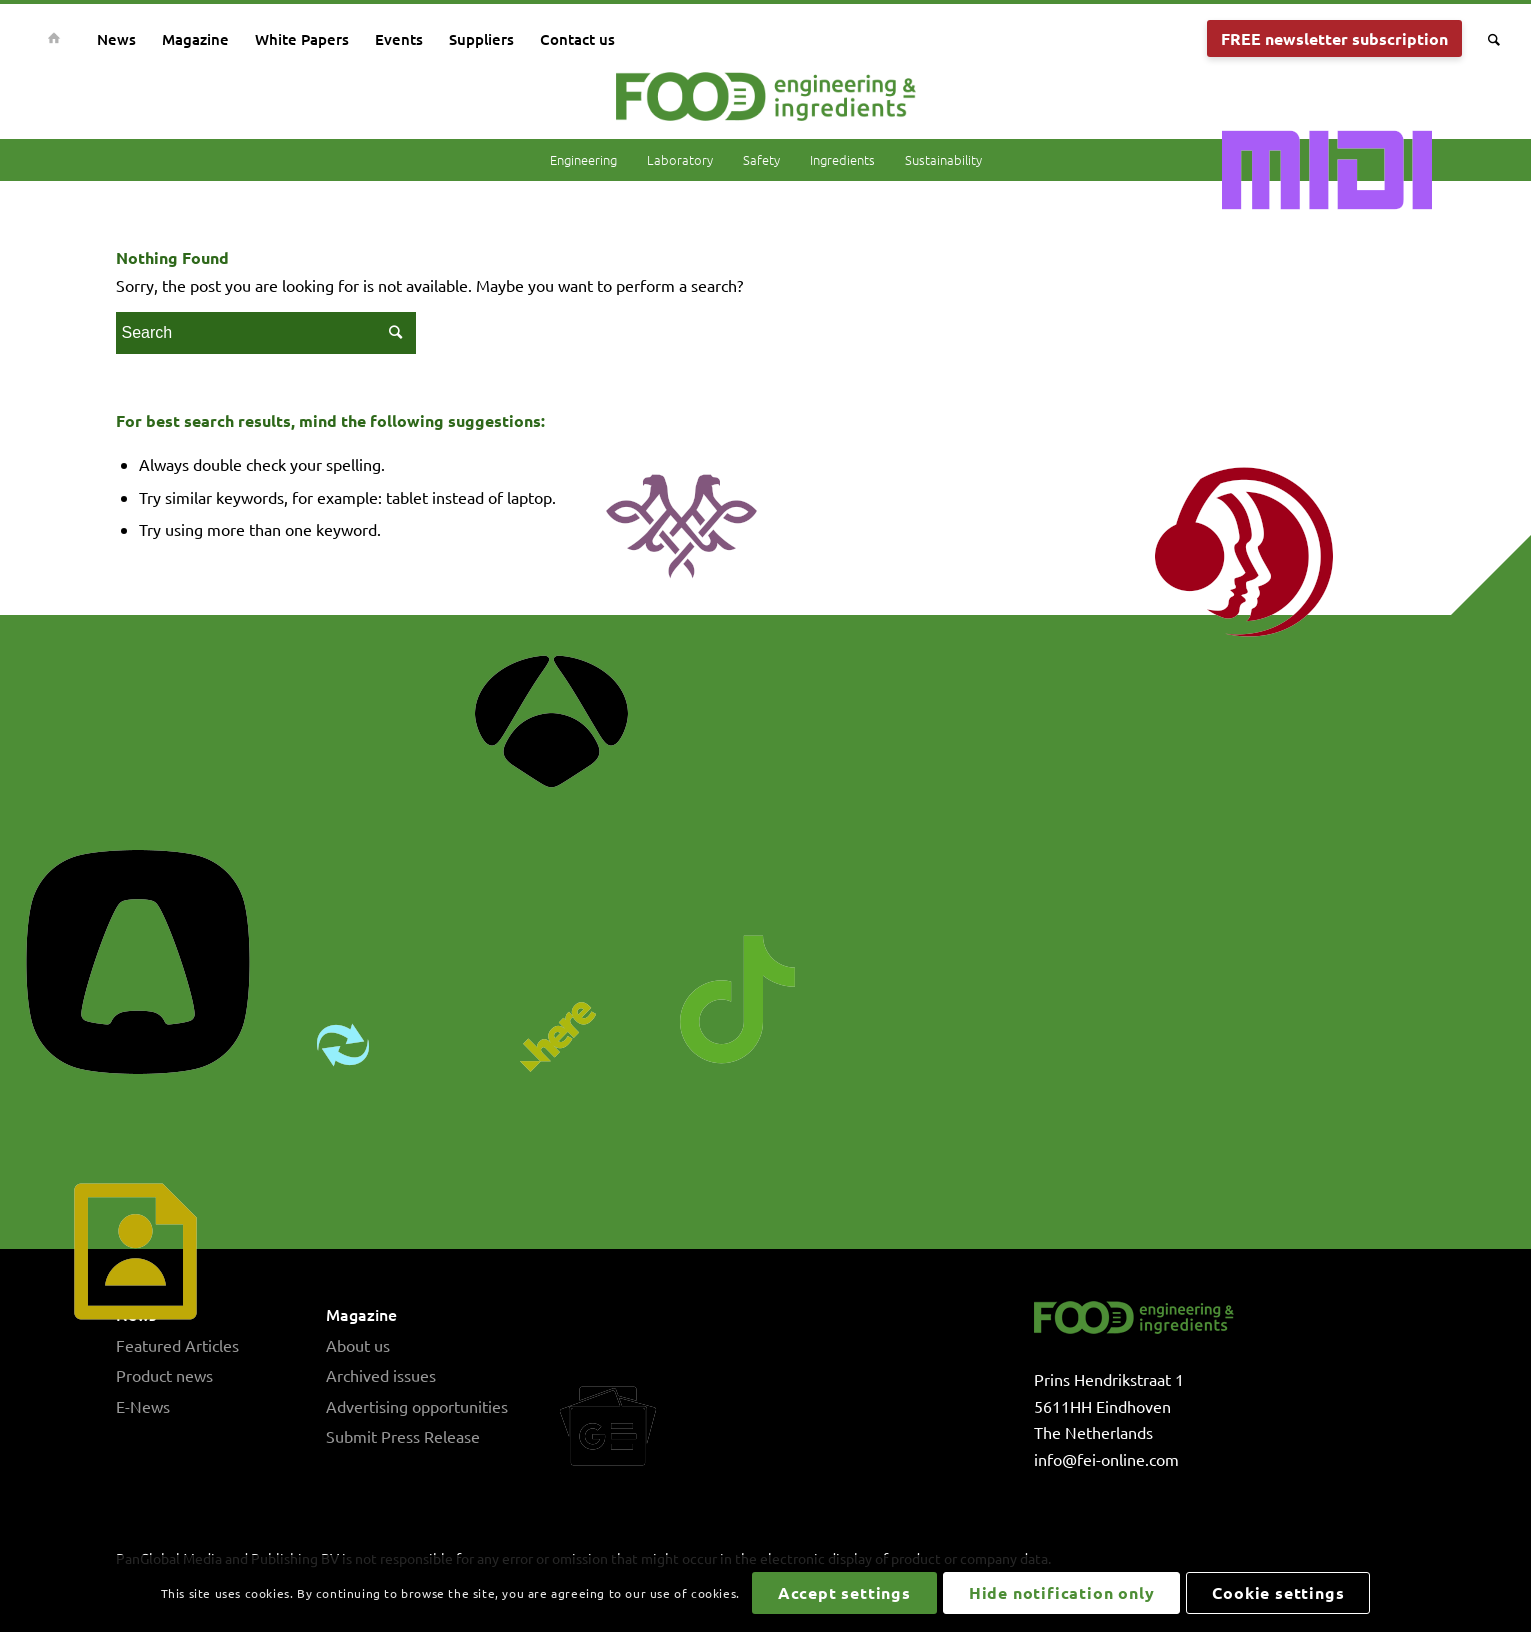 The width and height of the screenshot is (1531, 1632). I want to click on open Google News app, so click(608, 1426).